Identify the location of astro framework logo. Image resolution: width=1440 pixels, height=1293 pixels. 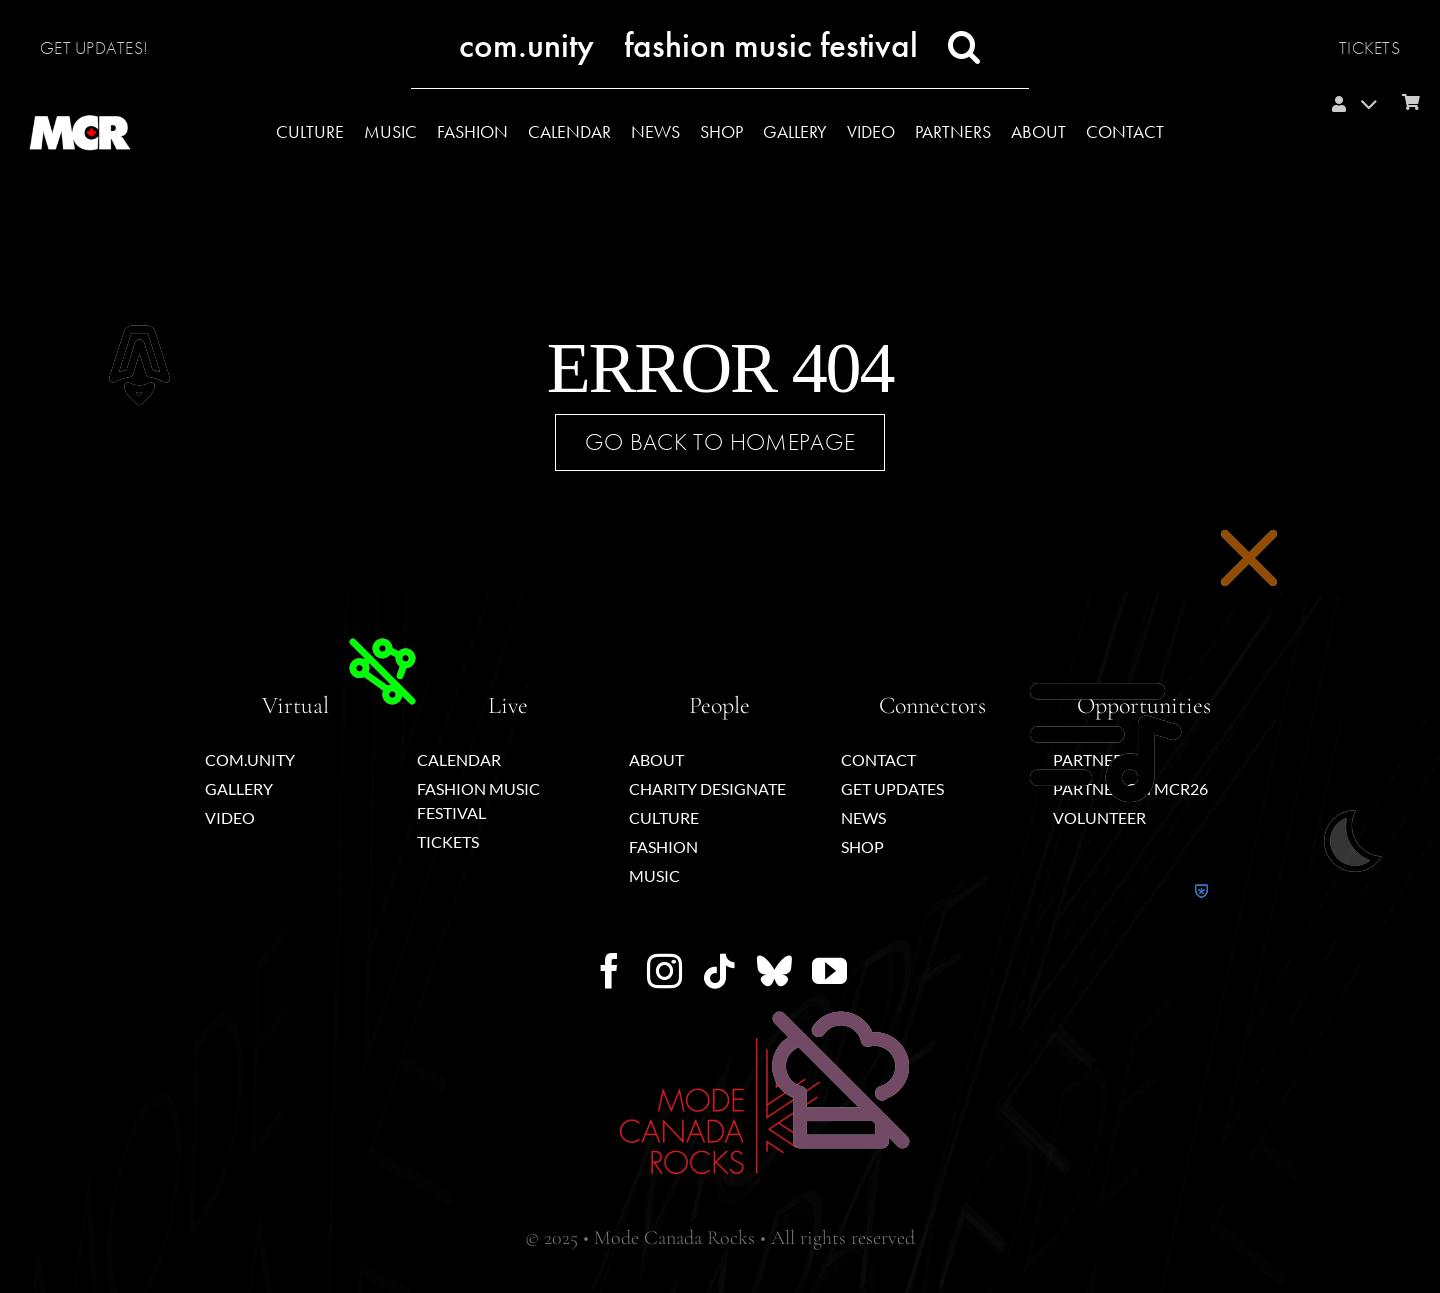
(139, 363).